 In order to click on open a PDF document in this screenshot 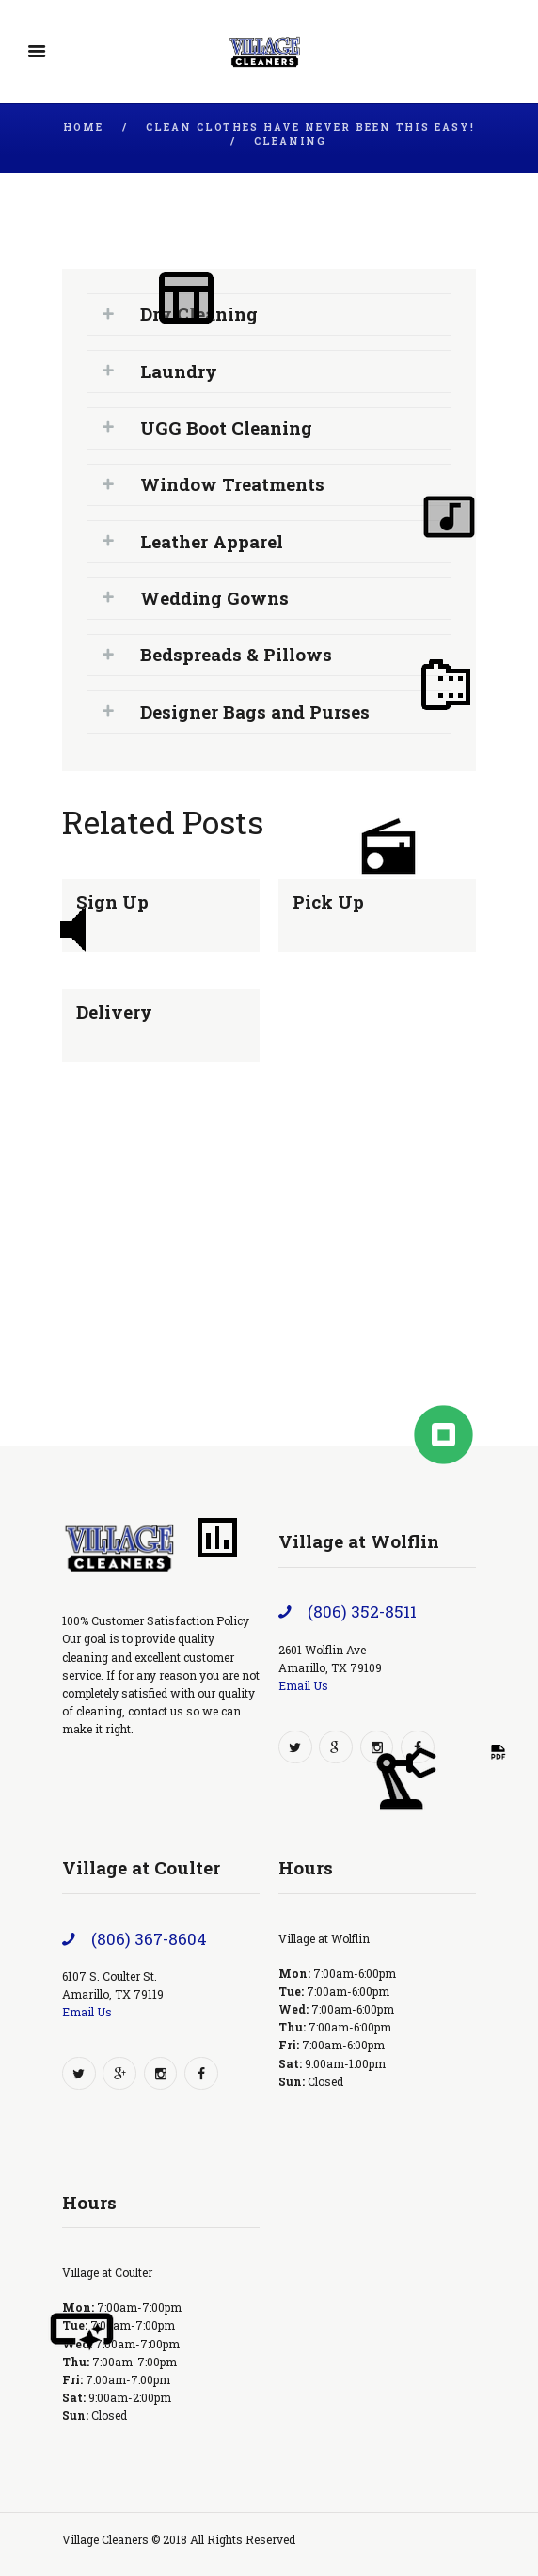, I will do `click(498, 1752)`.